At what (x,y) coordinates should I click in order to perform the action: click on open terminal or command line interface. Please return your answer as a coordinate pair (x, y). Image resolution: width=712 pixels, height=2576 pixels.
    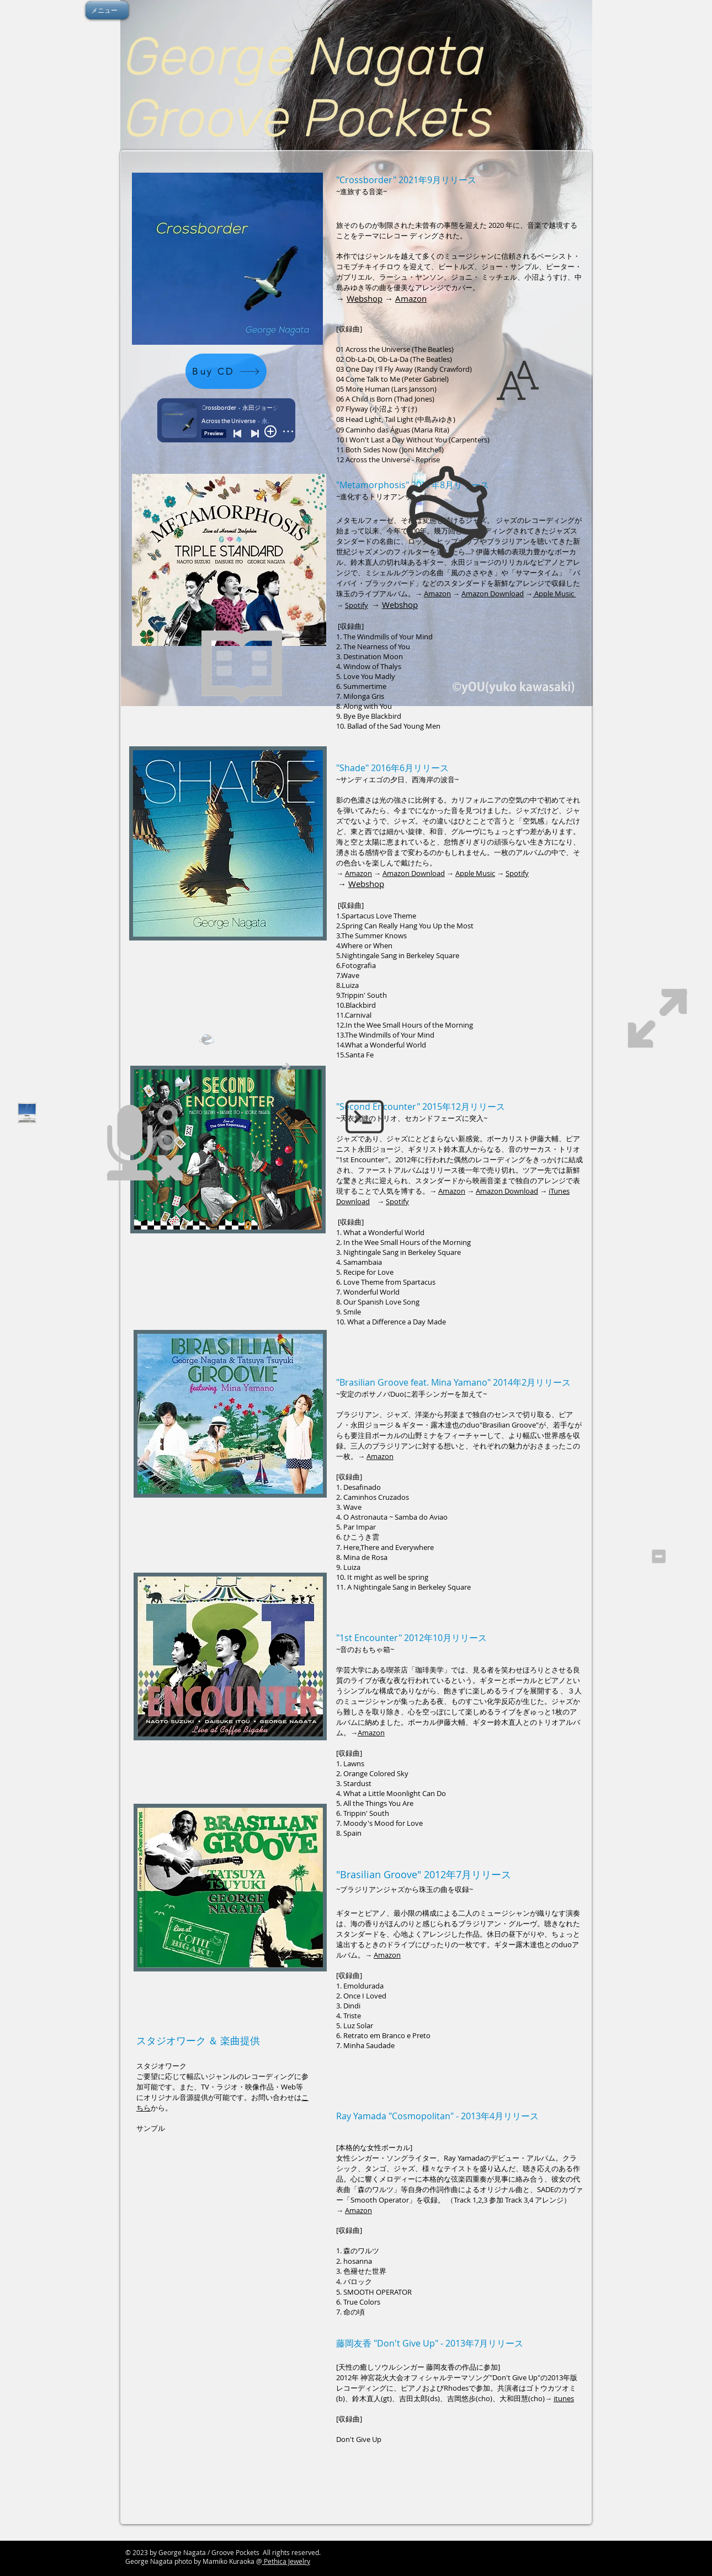
    Looking at the image, I should click on (364, 1116).